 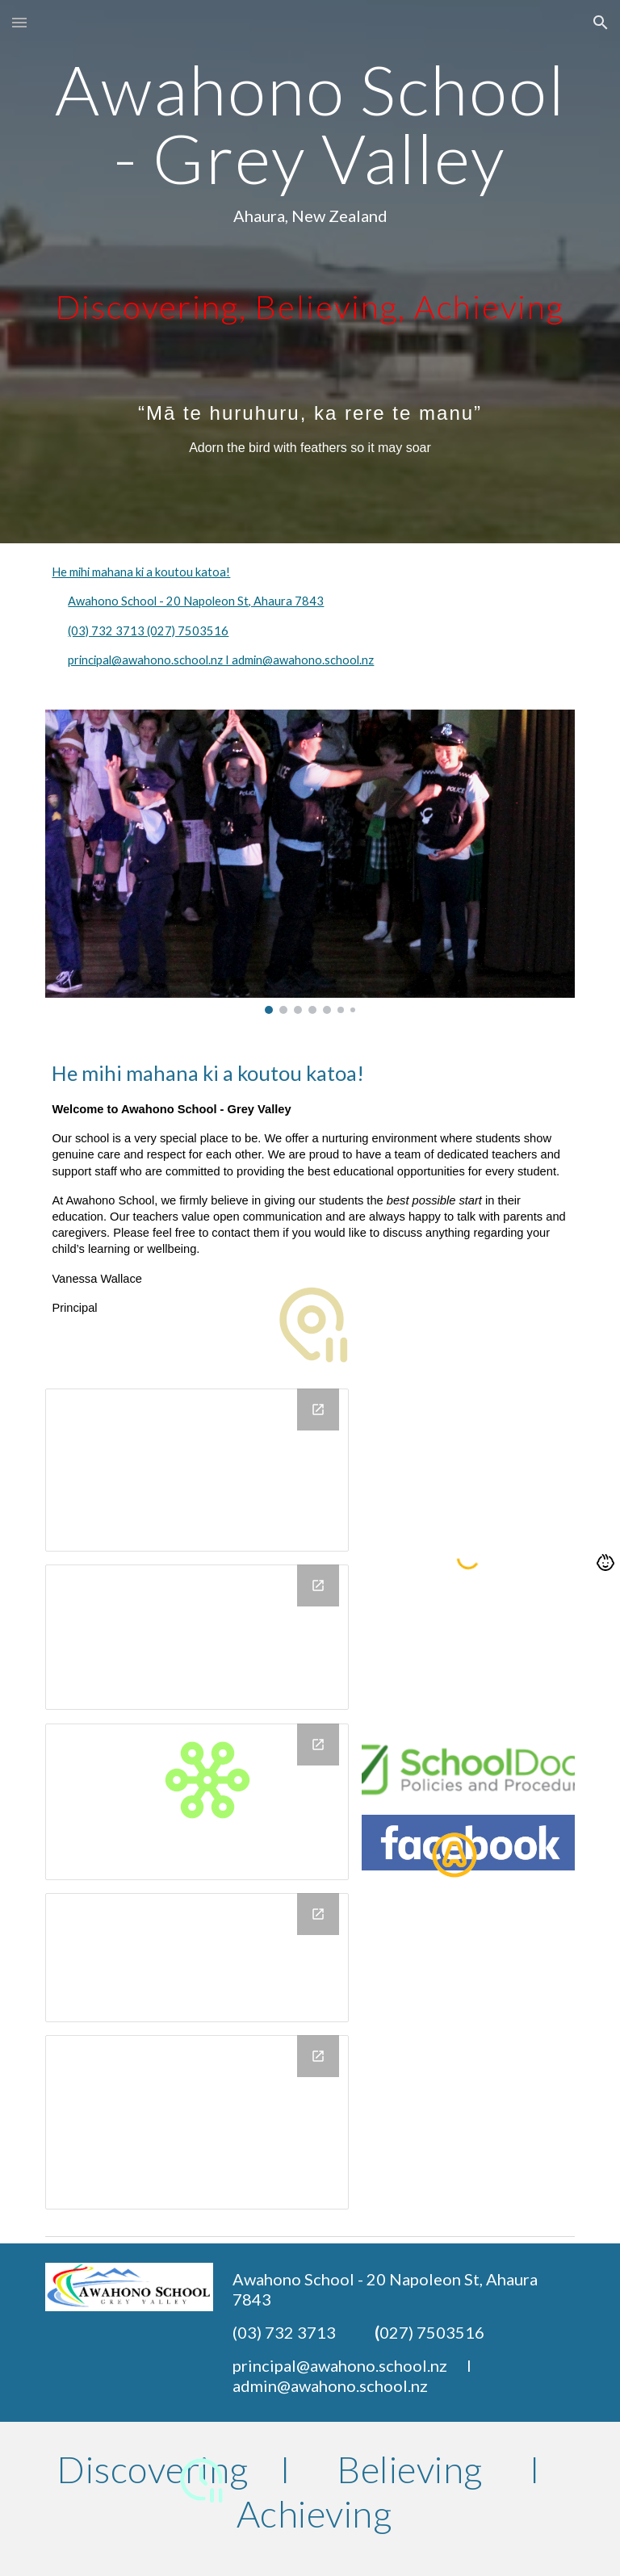 What do you see at coordinates (312, 1323) in the screenshot?
I see `pause location tracking` at bounding box center [312, 1323].